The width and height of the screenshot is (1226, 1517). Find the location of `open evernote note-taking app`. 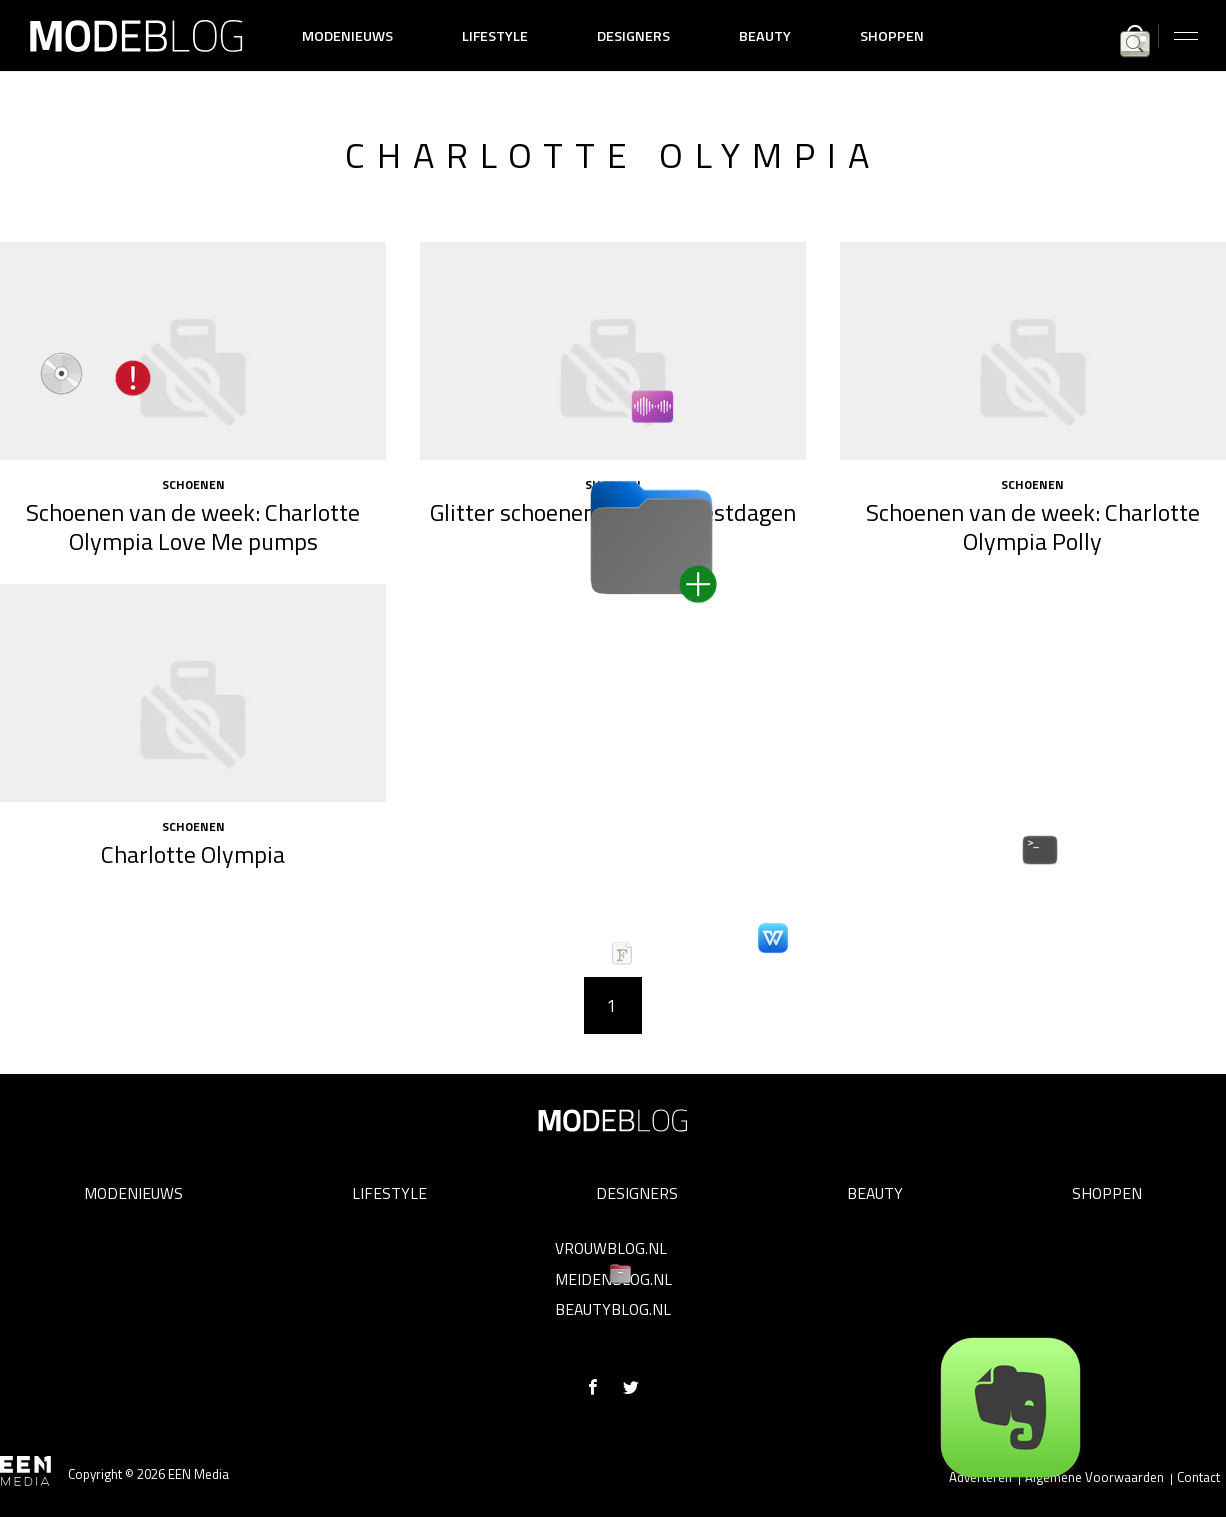

open evernote note-taking app is located at coordinates (1010, 1407).